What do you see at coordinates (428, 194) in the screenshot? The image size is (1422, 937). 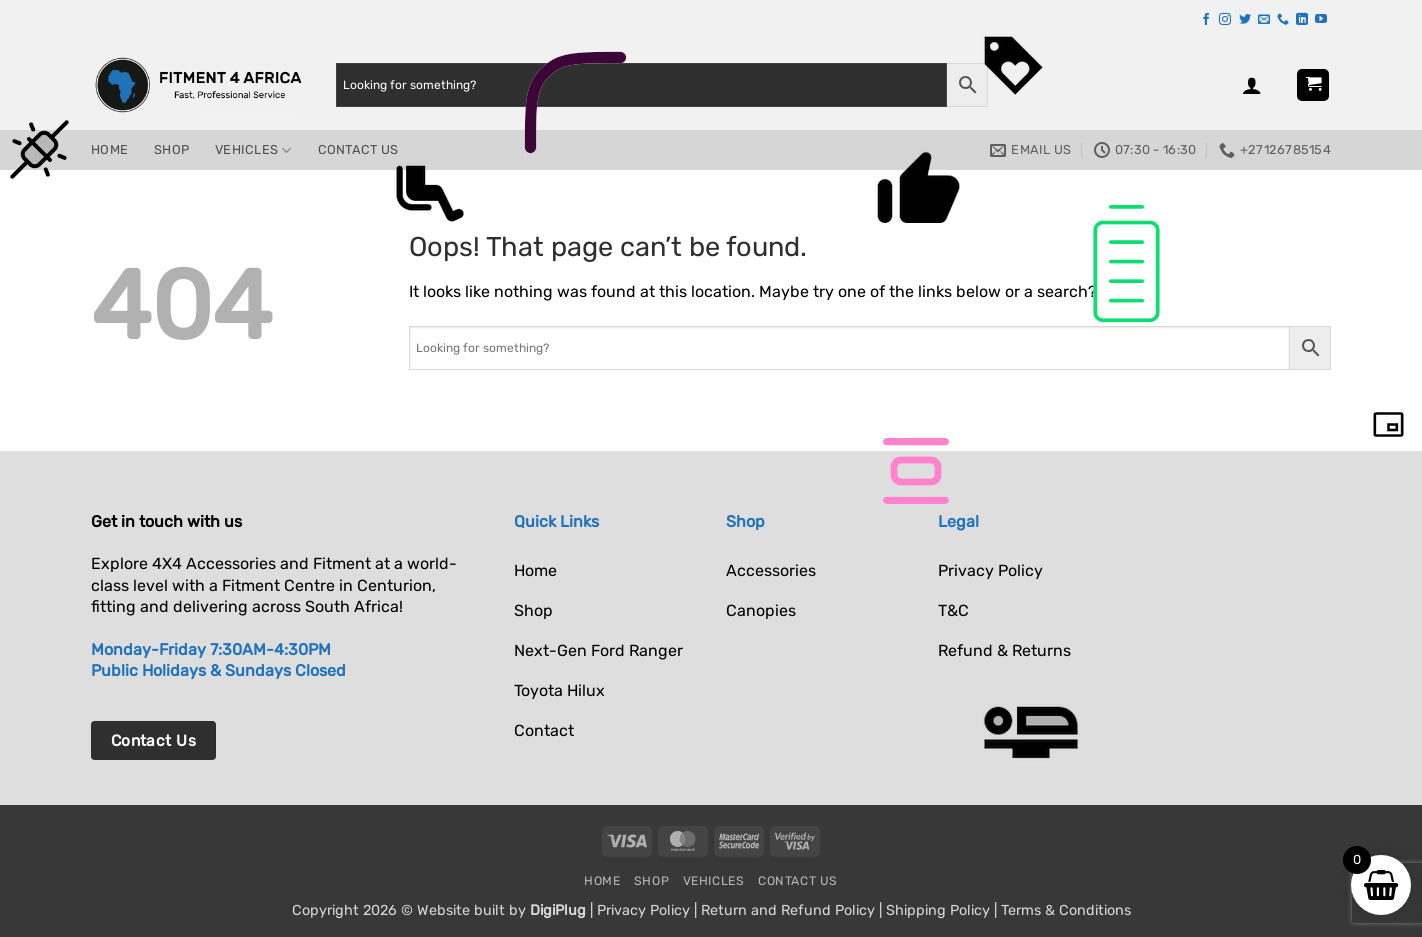 I see `select extra legroom seating option` at bounding box center [428, 194].